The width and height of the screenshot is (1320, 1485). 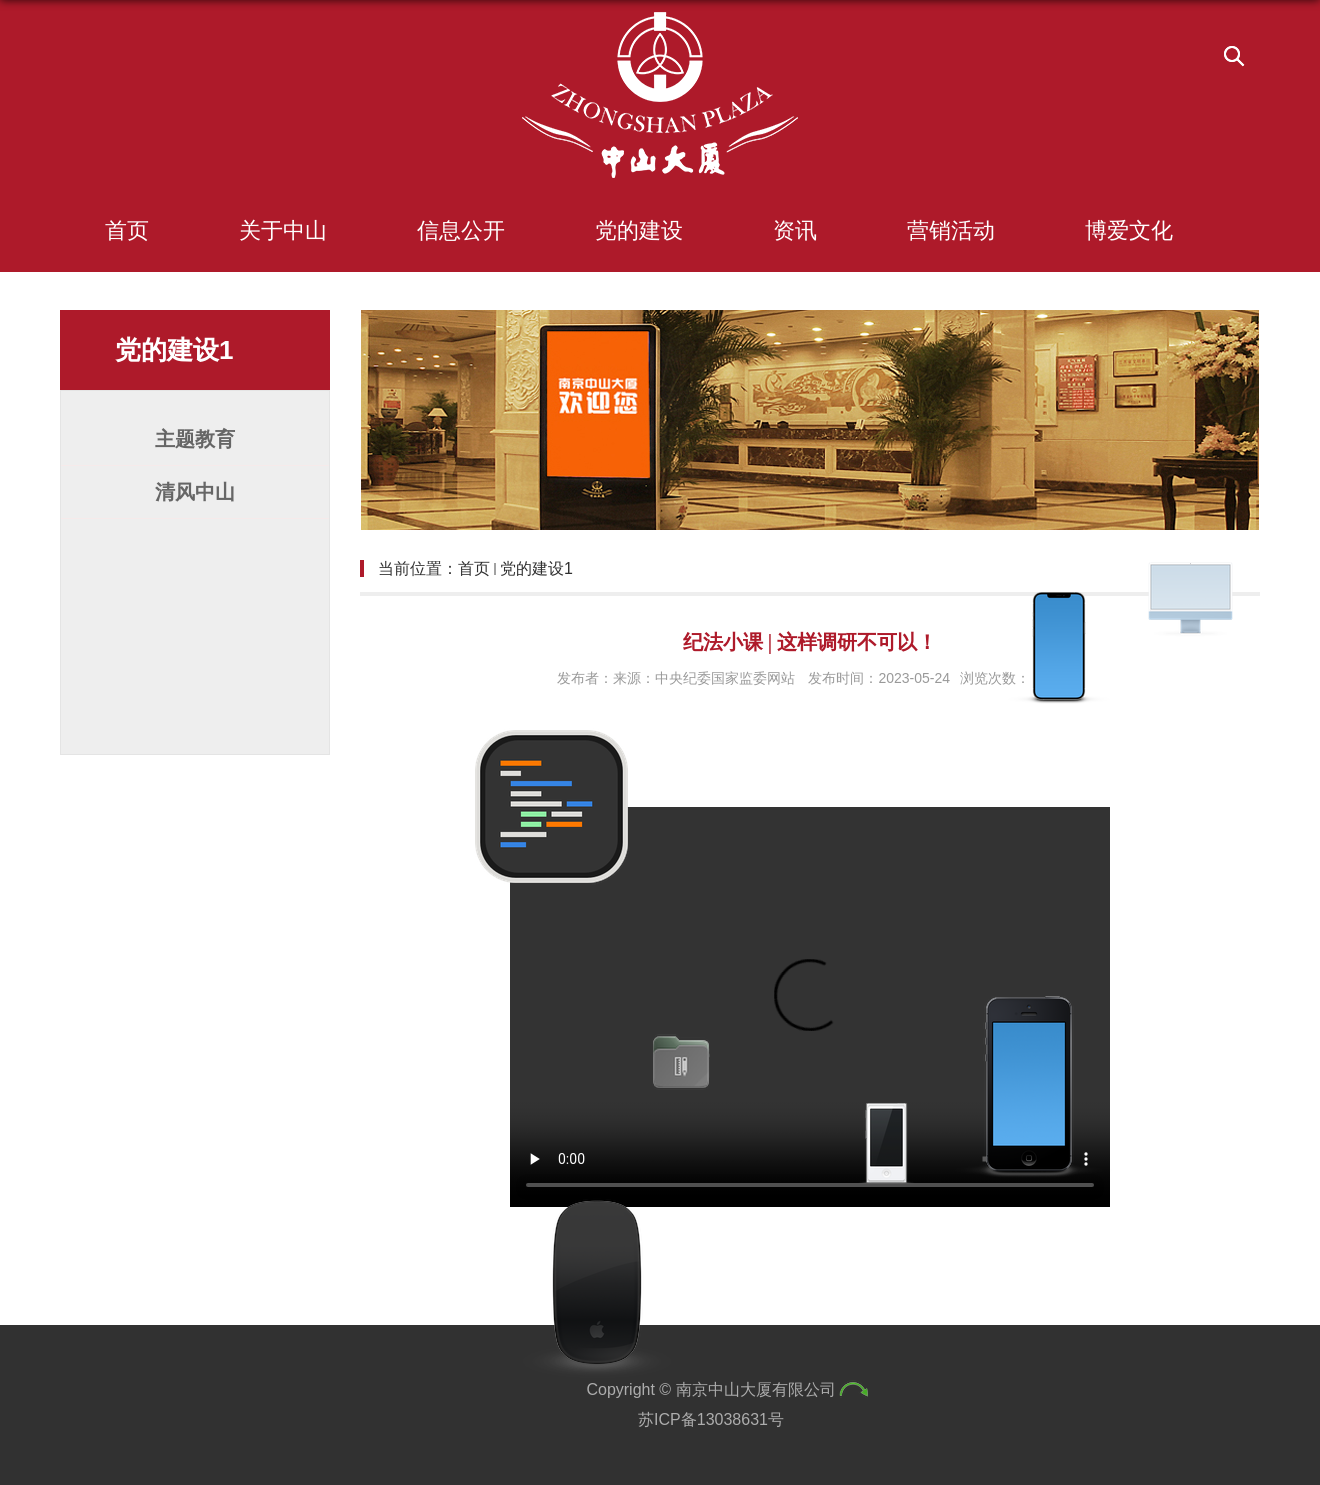 I want to click on indicates a connected iPhone device, so click(x=1029, y=1087).